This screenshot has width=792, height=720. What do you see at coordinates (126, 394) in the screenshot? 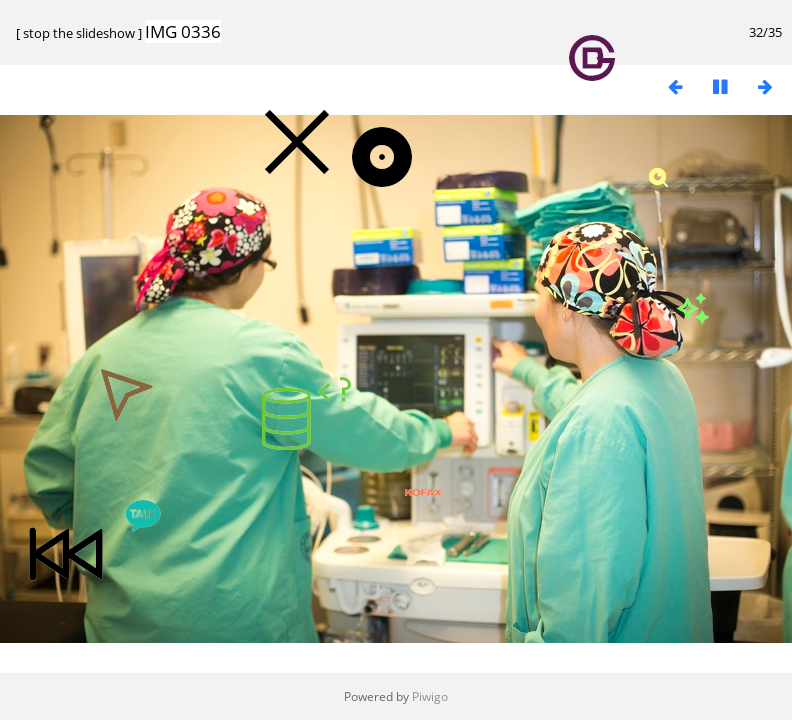
I see `tap to navigate to this location` at bounding box center [126, 394].